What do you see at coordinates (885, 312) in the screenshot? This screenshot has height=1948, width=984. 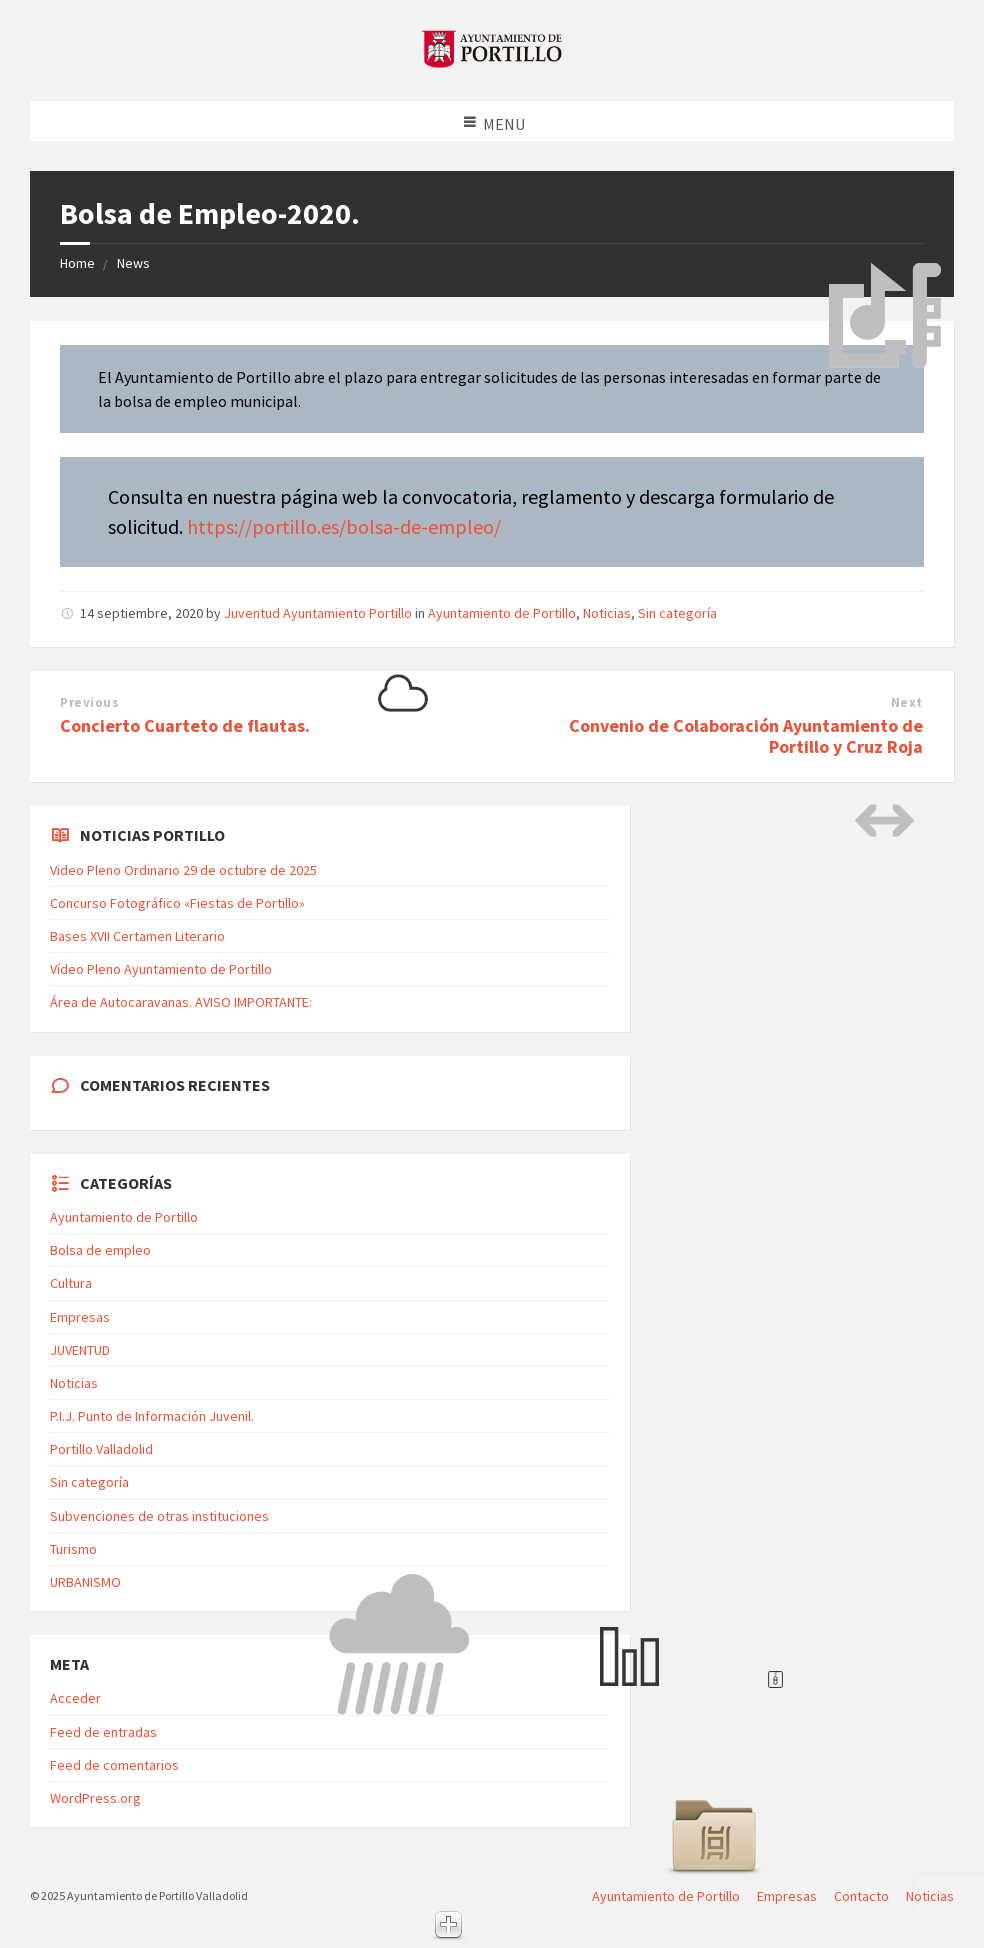 I see `audio device or sound card settings` at bounding box center [885, 312].